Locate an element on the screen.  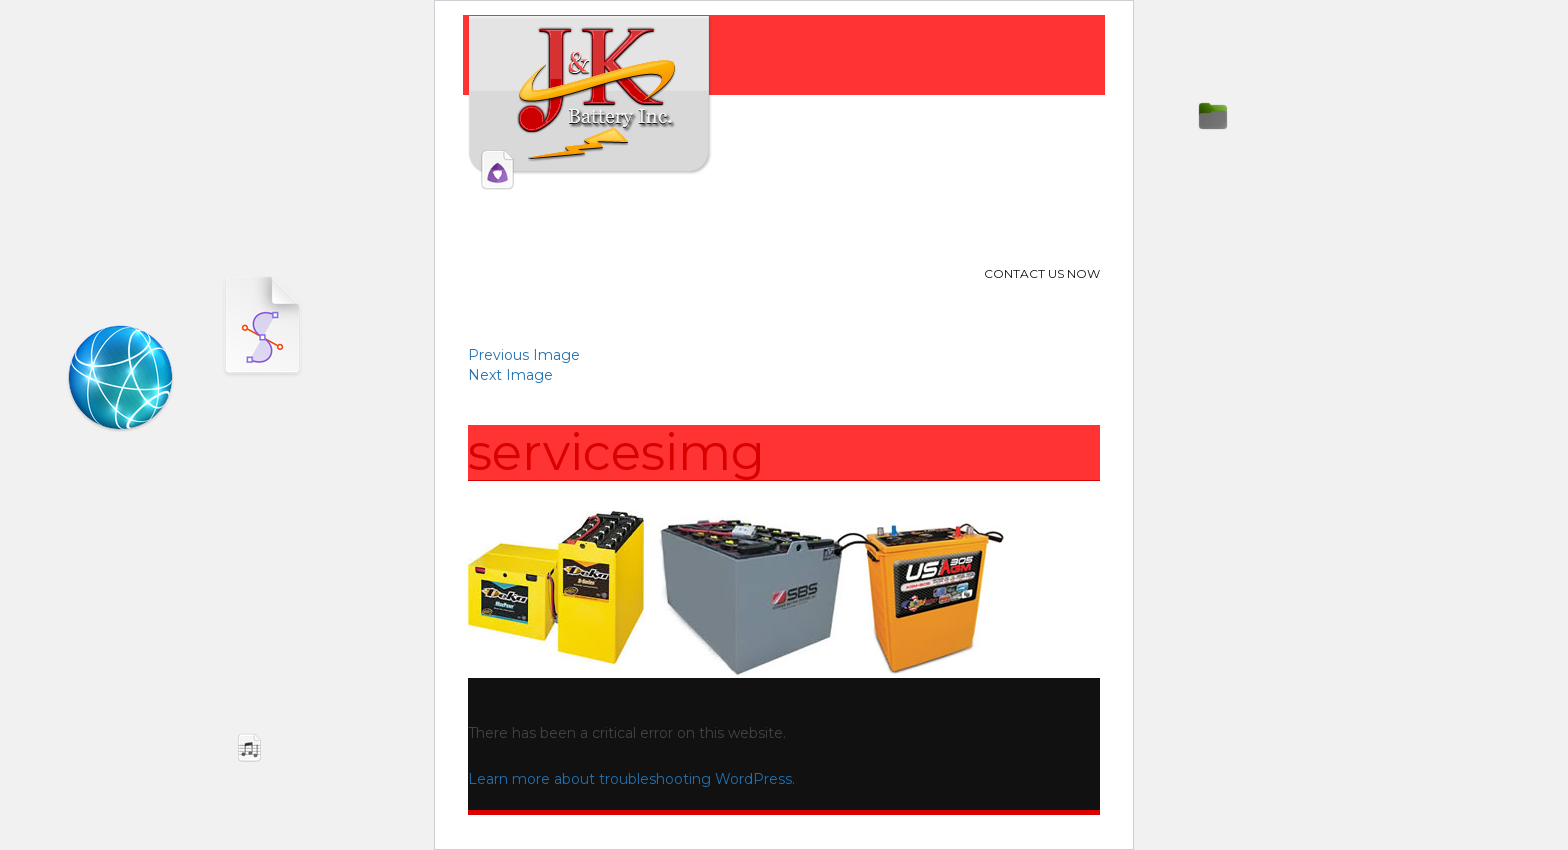
an iMelody audio file is located at coordinates (249, 747).